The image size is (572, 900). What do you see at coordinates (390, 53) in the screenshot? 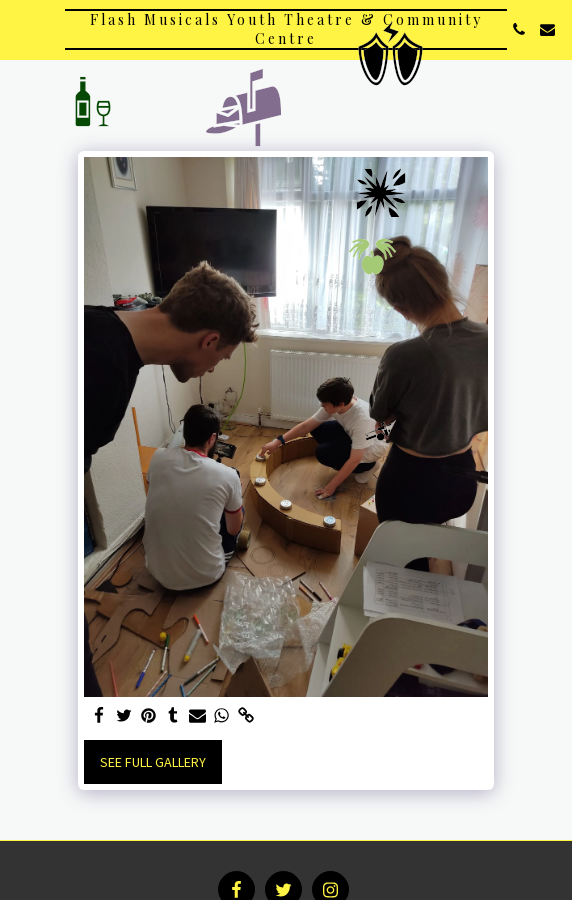
I see `indicates a conflict or clash between protected elements` at bounding box center [390, 53].